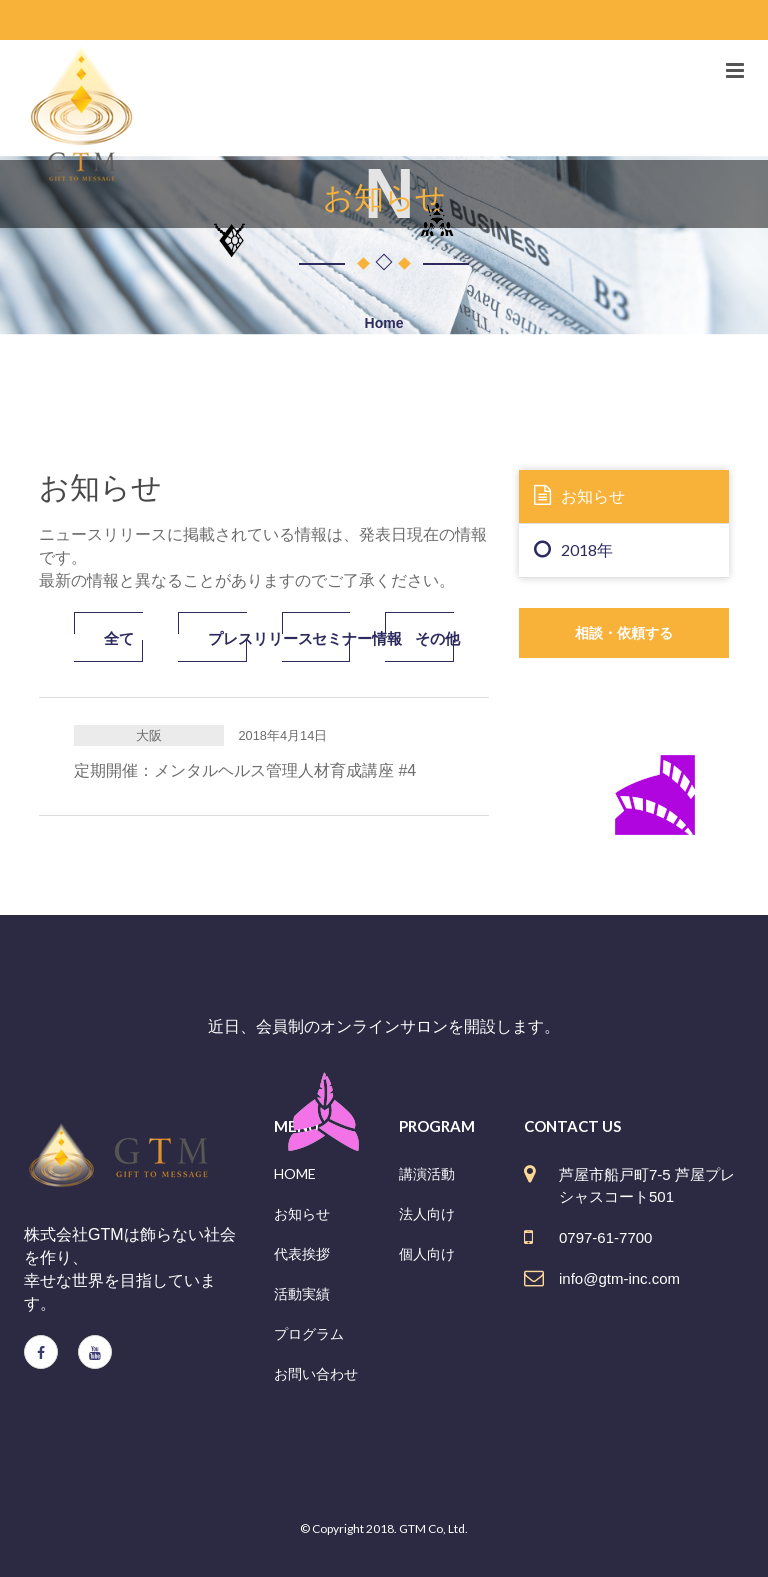 Image resolution: width=768 pixels, height=1577 pixels. What do you see at coordinates (230, 240) in the screenshot?
I see `view equipped jewelry or accessories` at bounding box center [230, 240].